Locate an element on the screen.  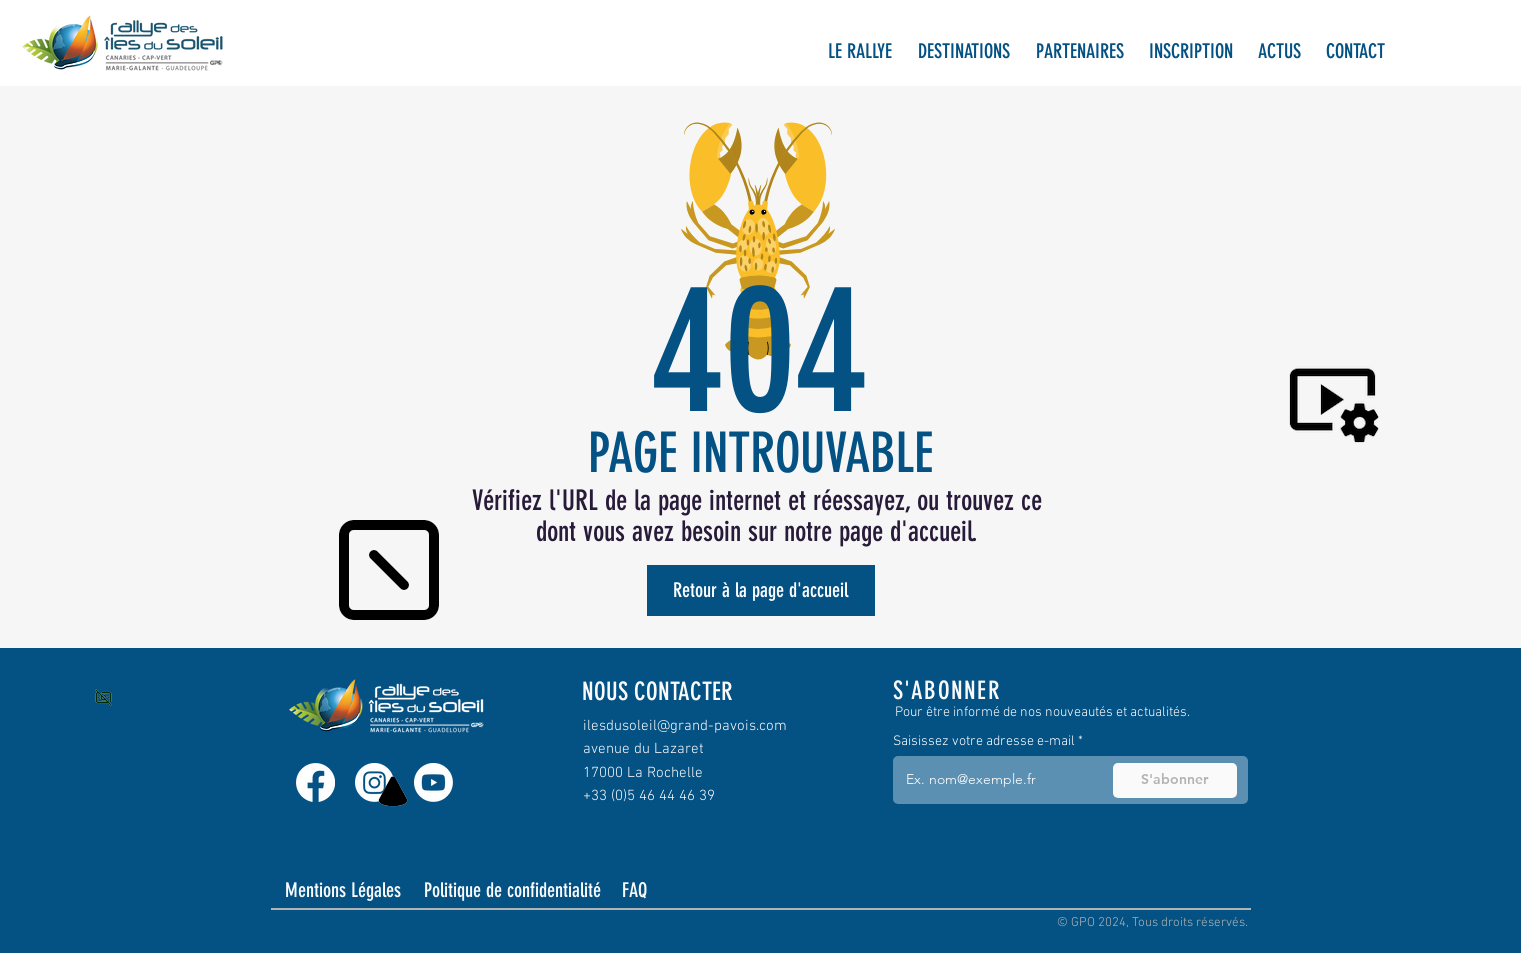
access video playback settings is located at coordinates (1332, 399).